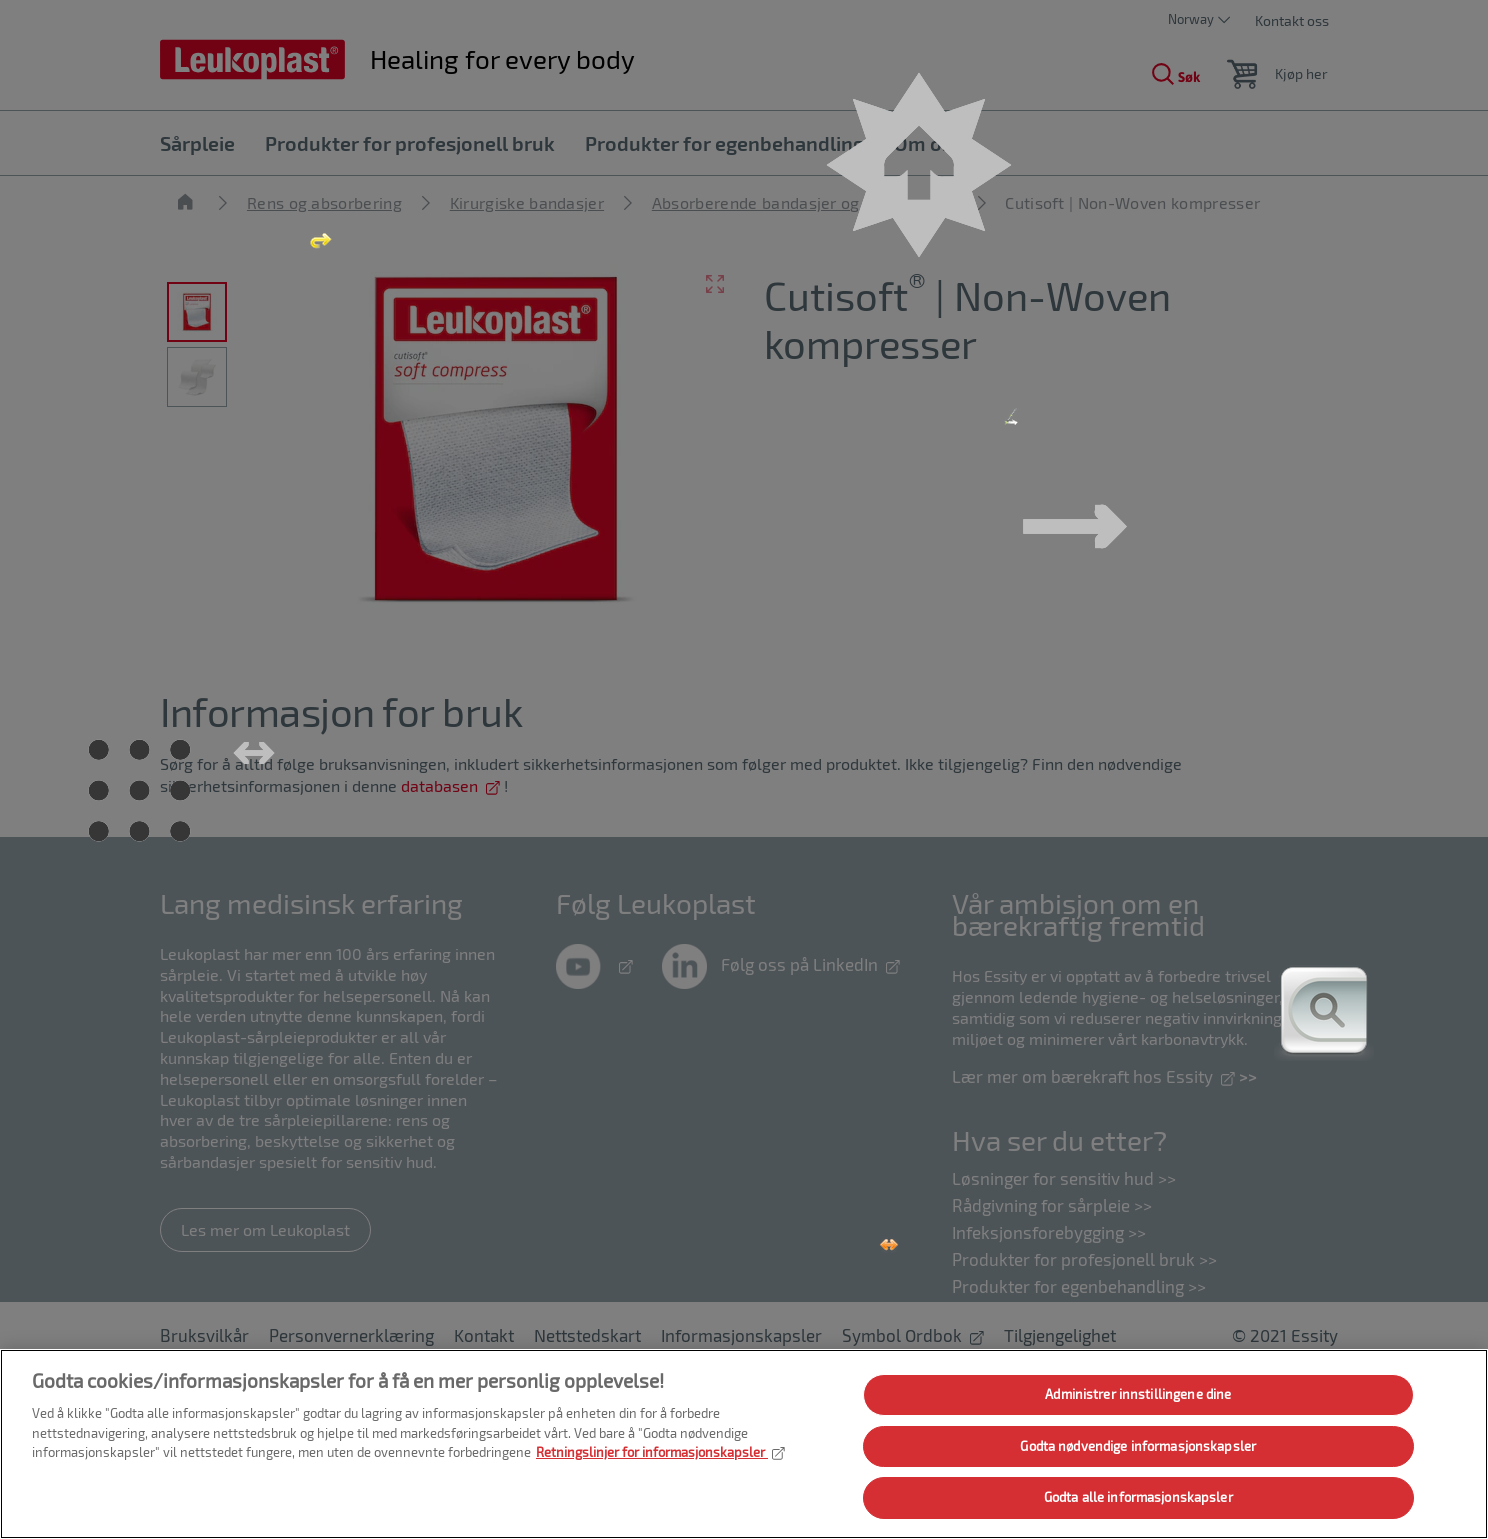 The image size is (1488, 1539). What do you see at coordinates (1324, 1011) in the screenshot?
I see `open search preferences or settings` at bounding box center [1324, 1011].